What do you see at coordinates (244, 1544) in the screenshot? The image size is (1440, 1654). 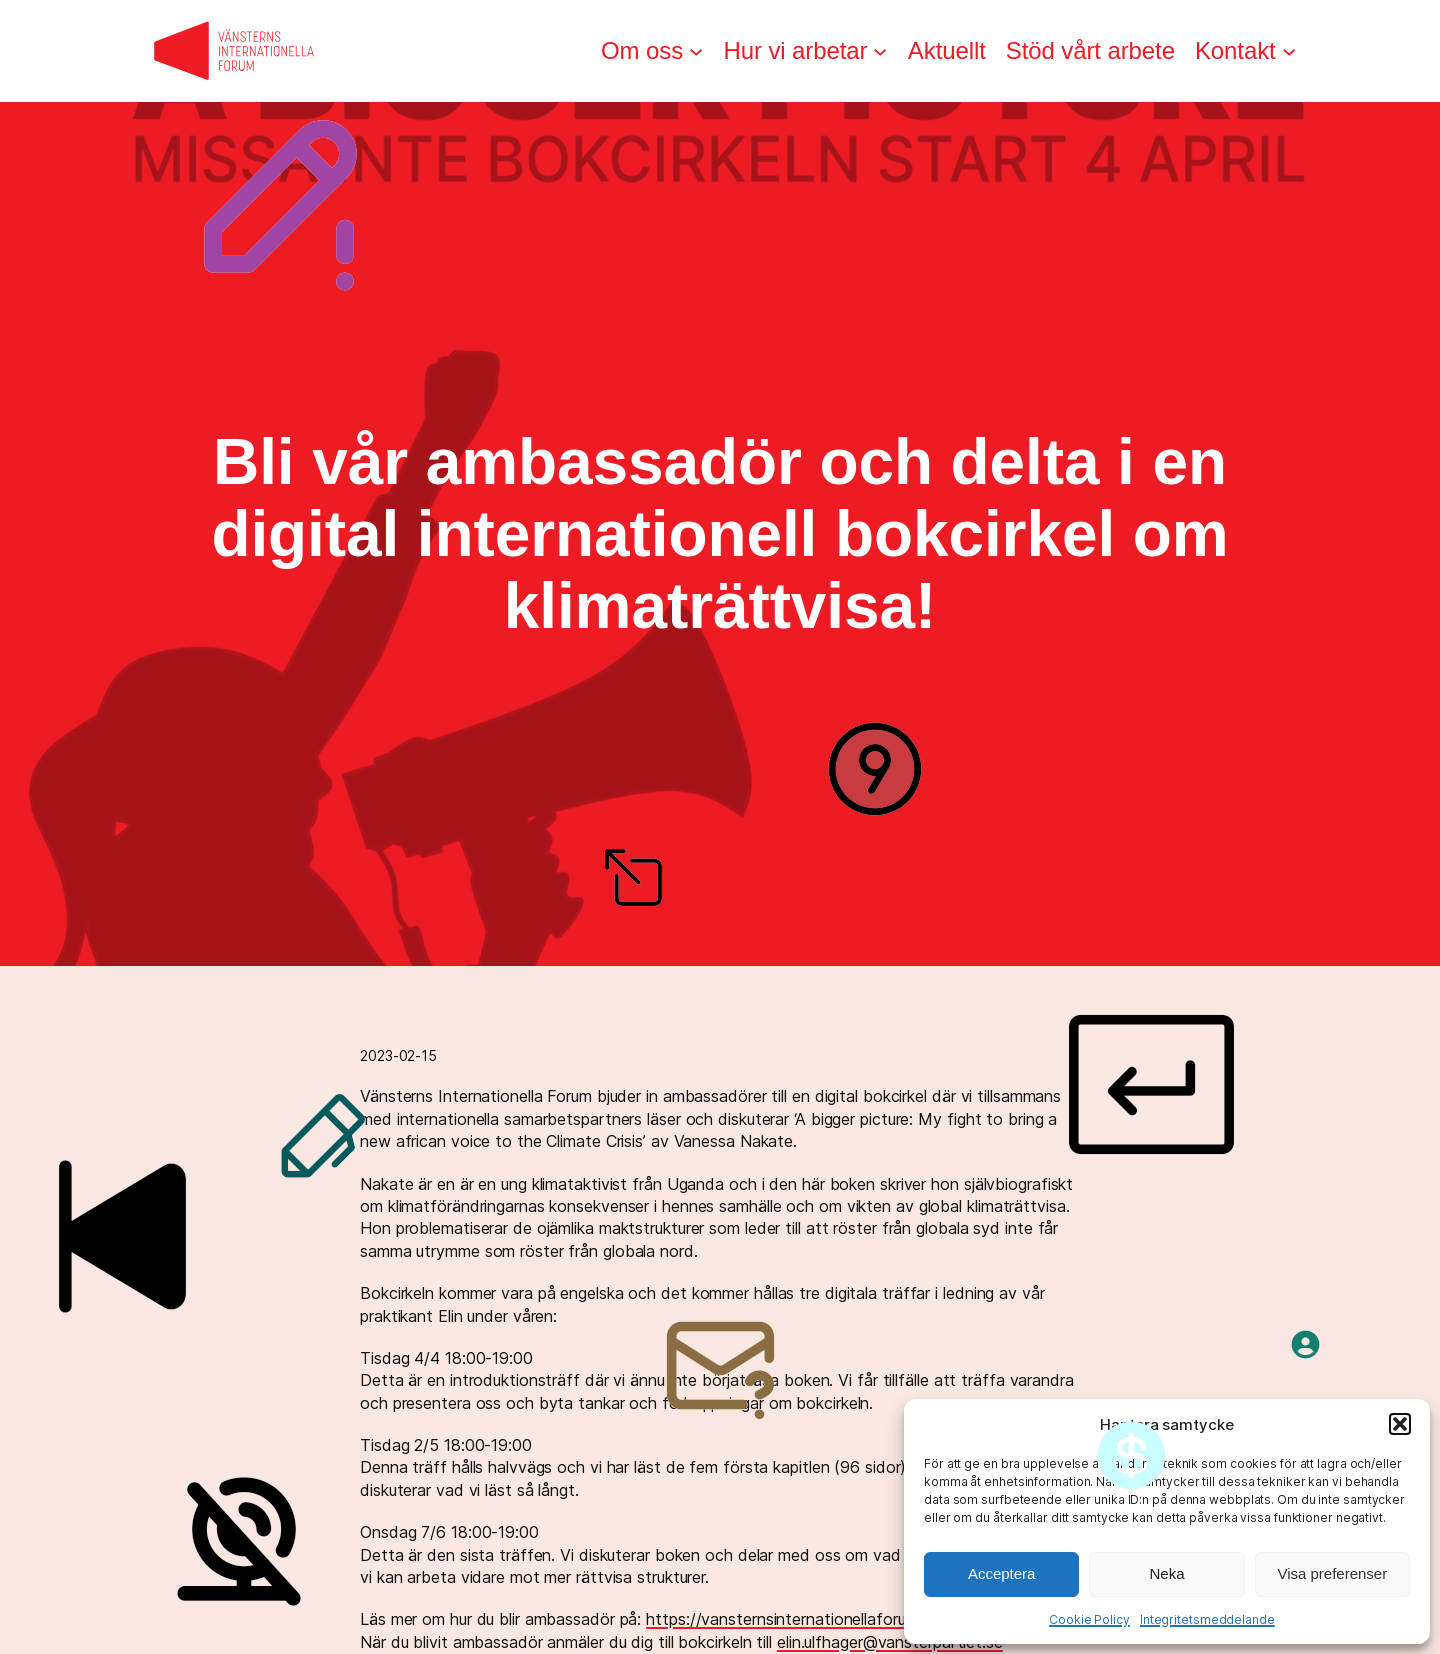 I see `webcam is disabled or turned off` at bounding box center [244, 1544].